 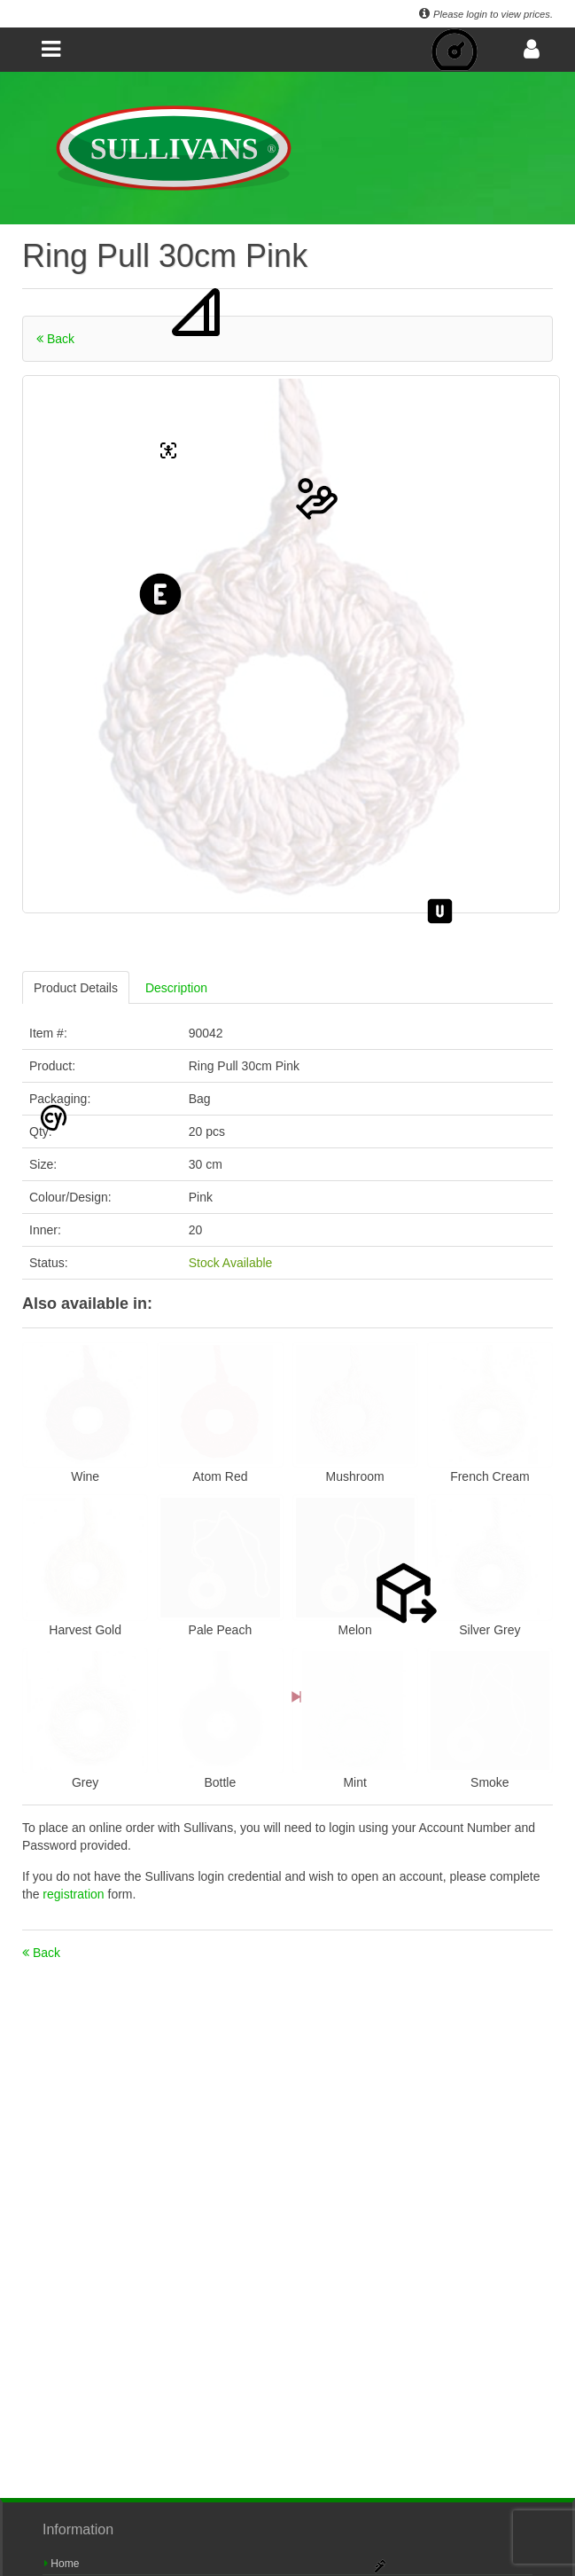 What do you see at coordinates (53, 1117) in the screenshot?
I see `cypress testing framework logo` at bounding box center [53, 1117].